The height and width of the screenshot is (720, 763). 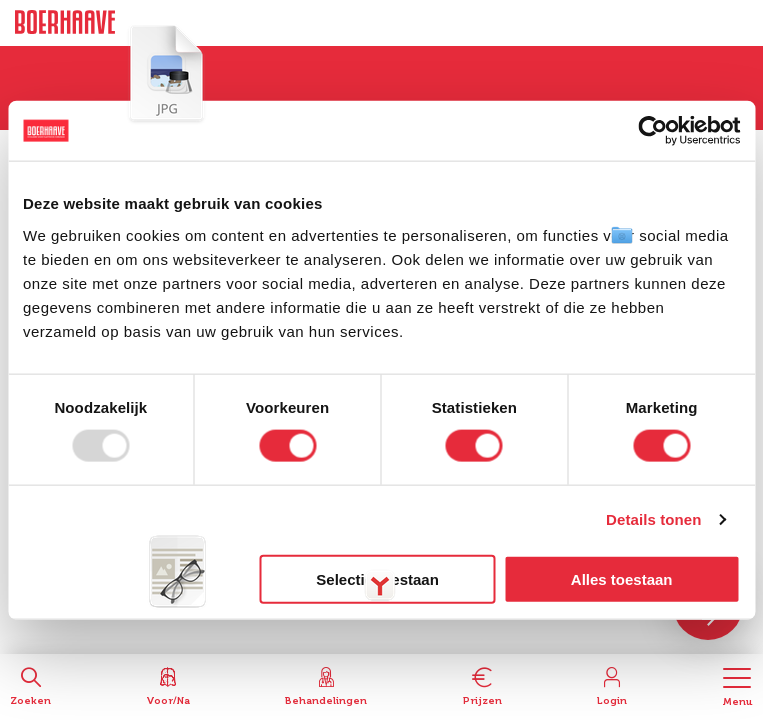 What do you see at coordinates (177, 571) in the screenshot?
I see `open documents viewer app` at bounding box center [177, 571].